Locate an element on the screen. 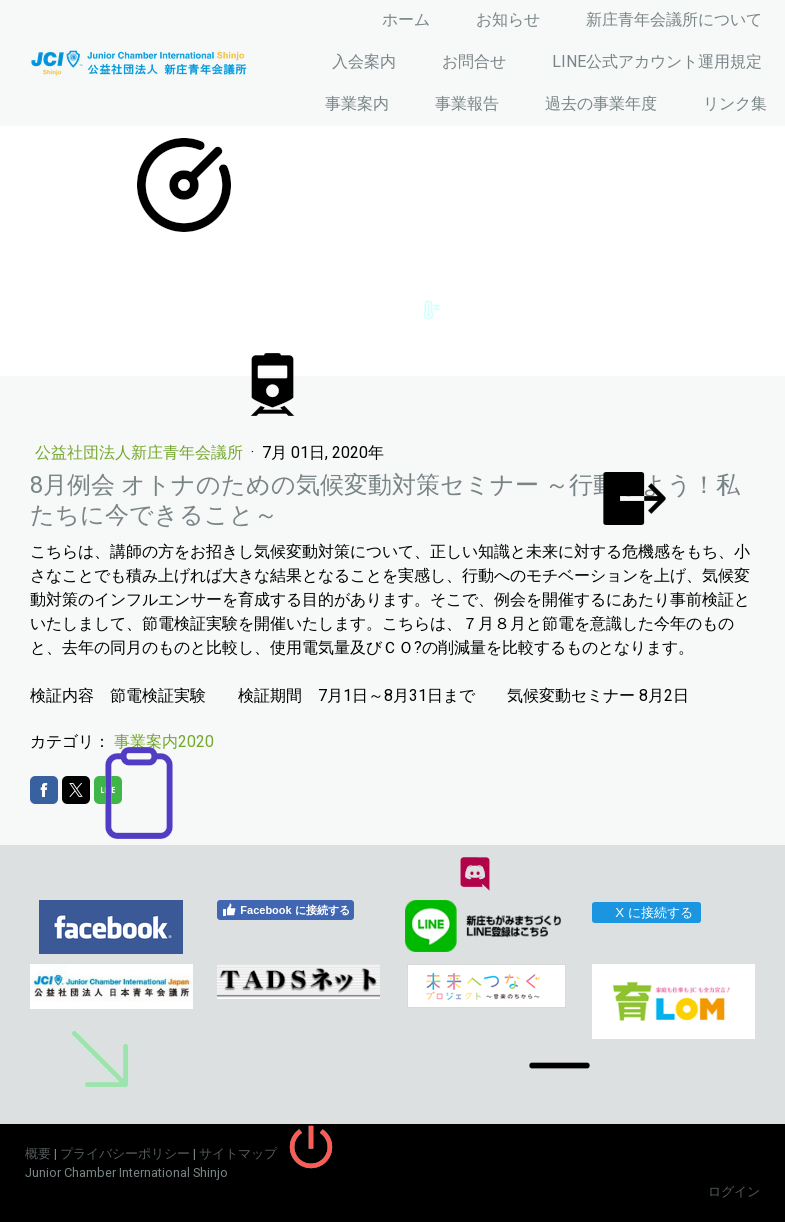 This screenshot has width=785, height=1222. access clipboard contents is located at coordinates (139, 793).